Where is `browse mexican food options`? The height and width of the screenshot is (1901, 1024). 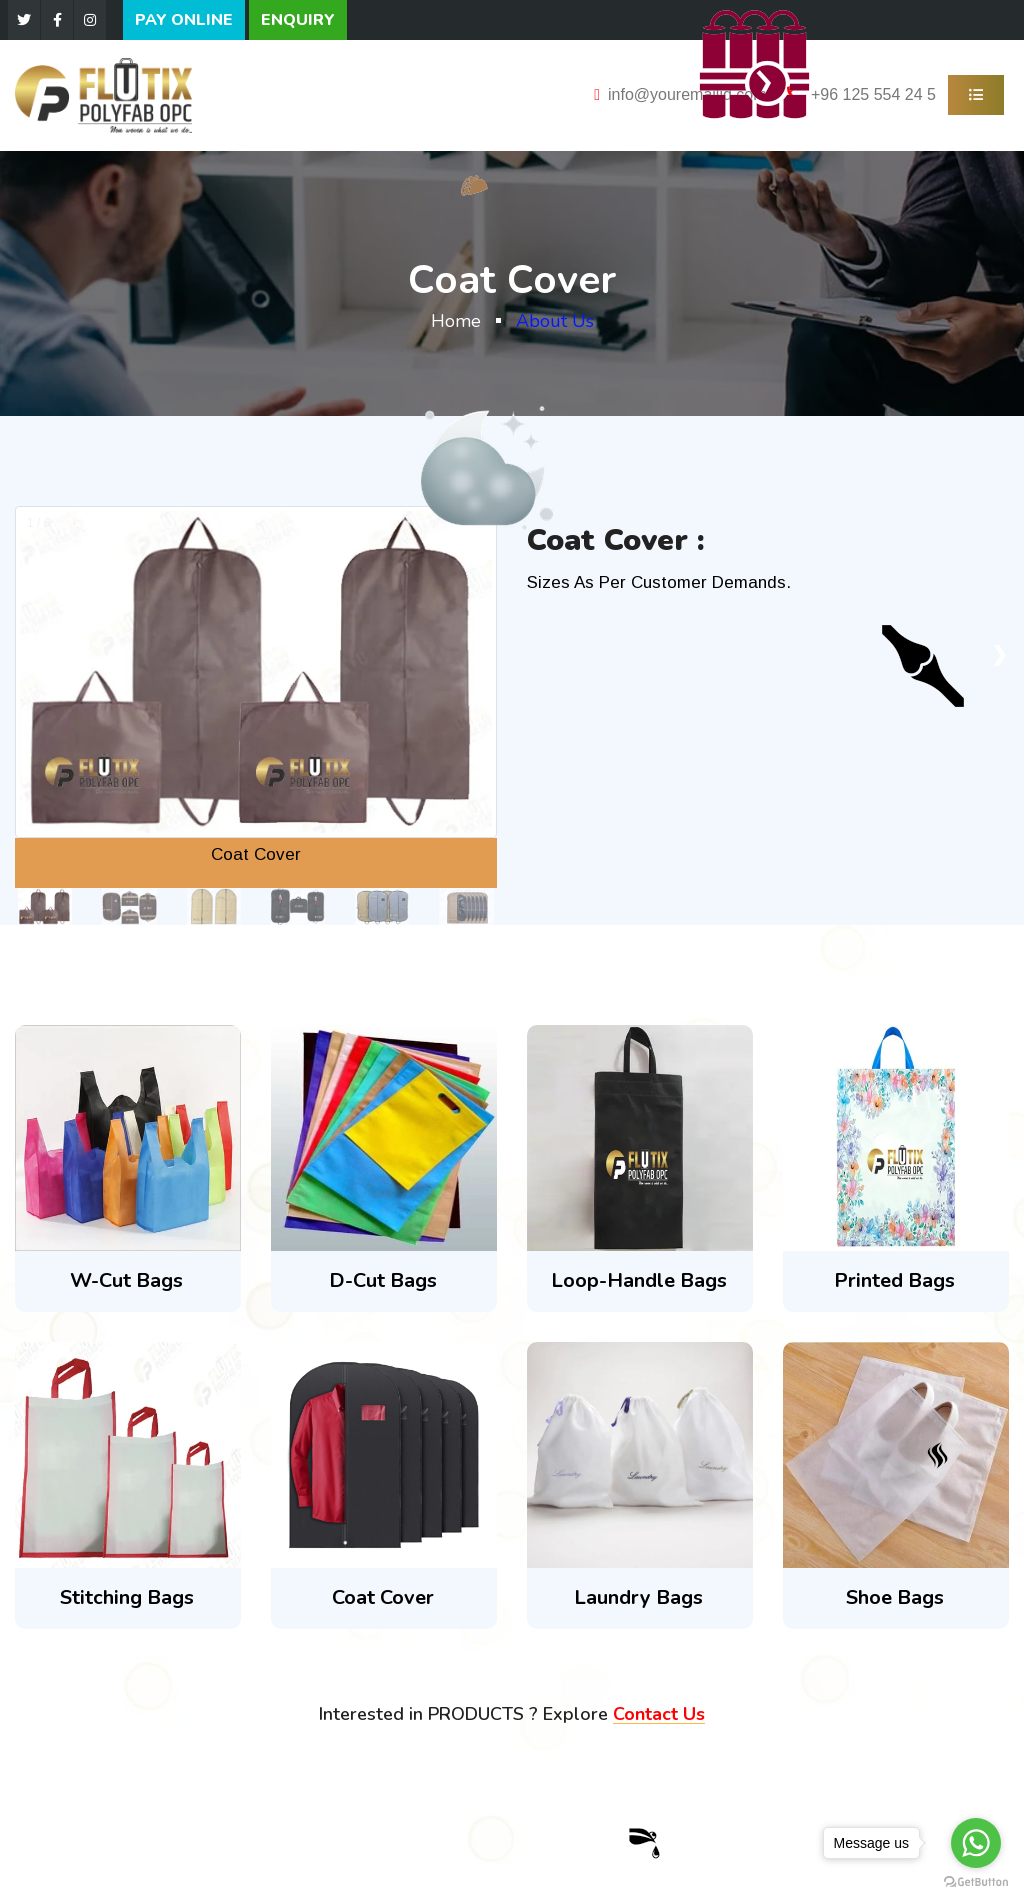 browse mexican food options is located at coordinates (474, 185).